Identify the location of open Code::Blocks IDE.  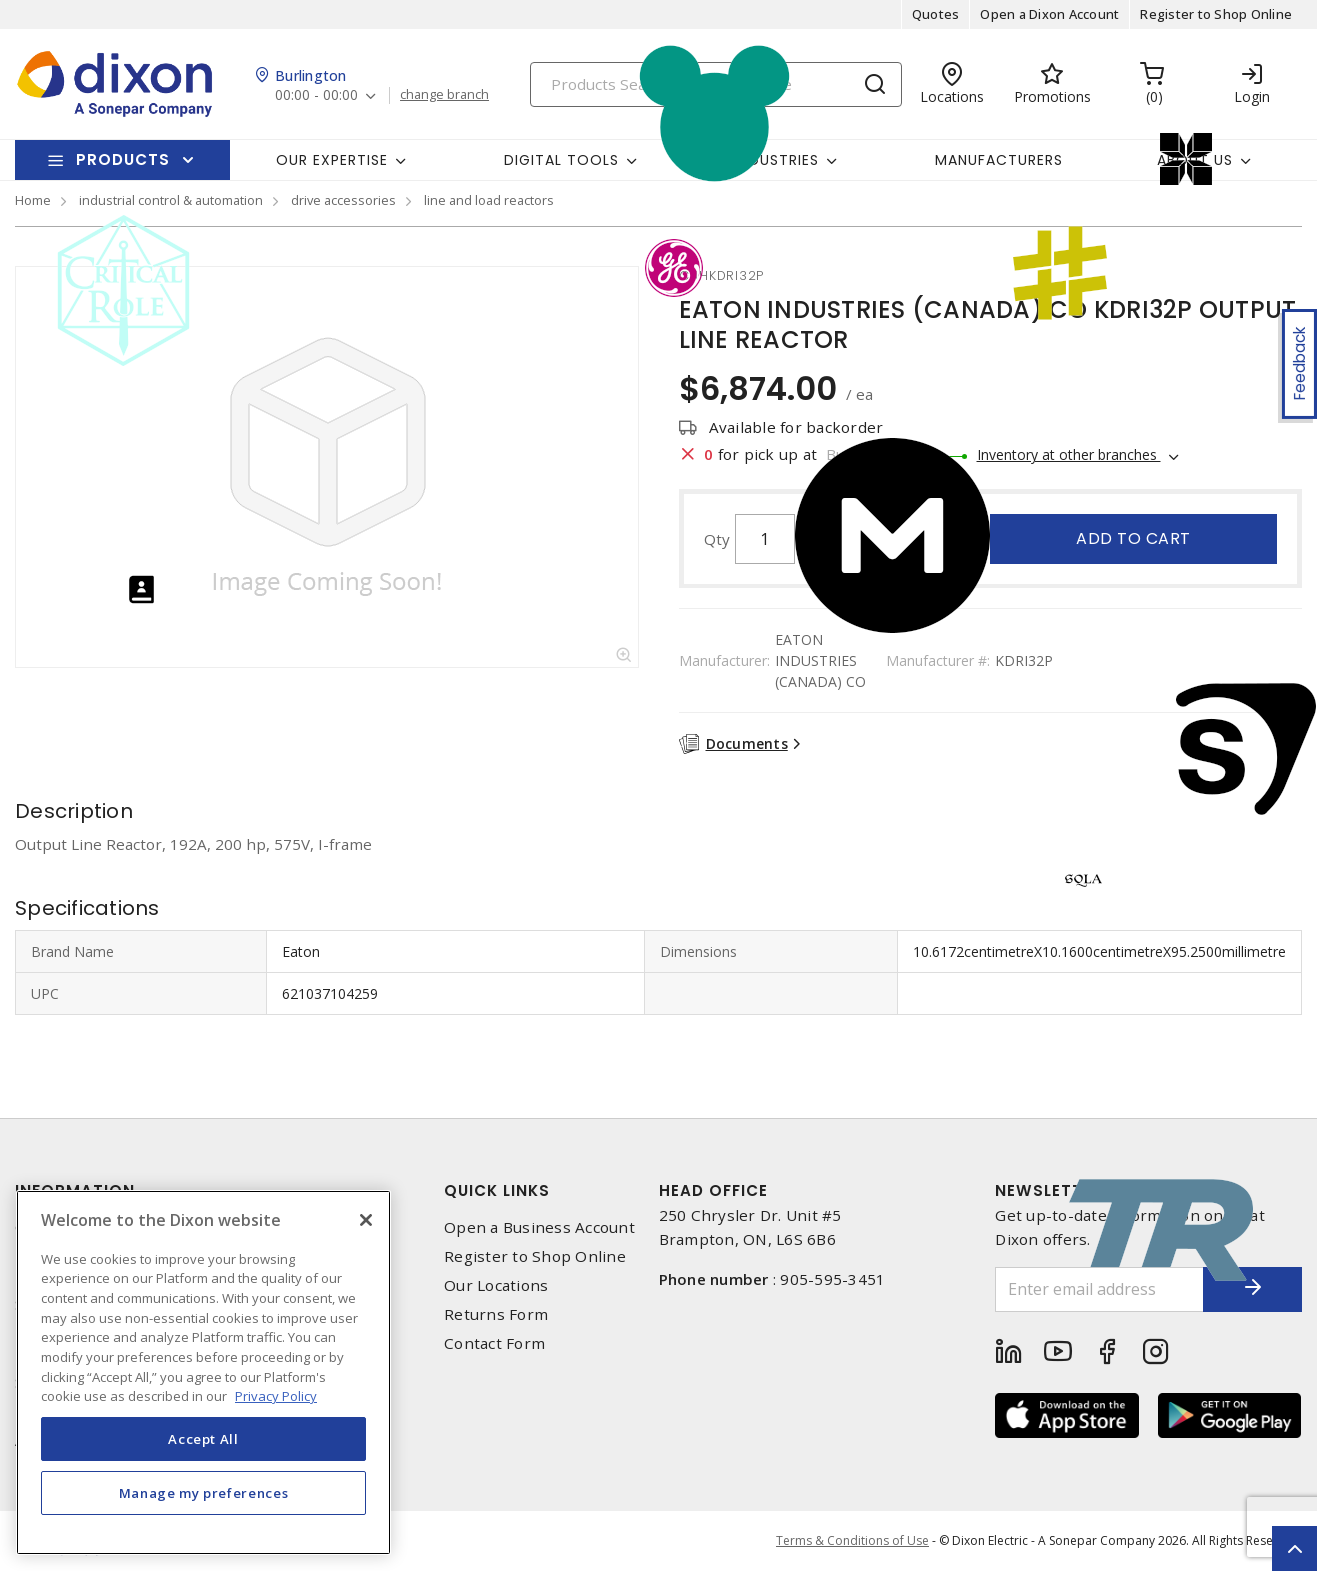
(1186, 159).